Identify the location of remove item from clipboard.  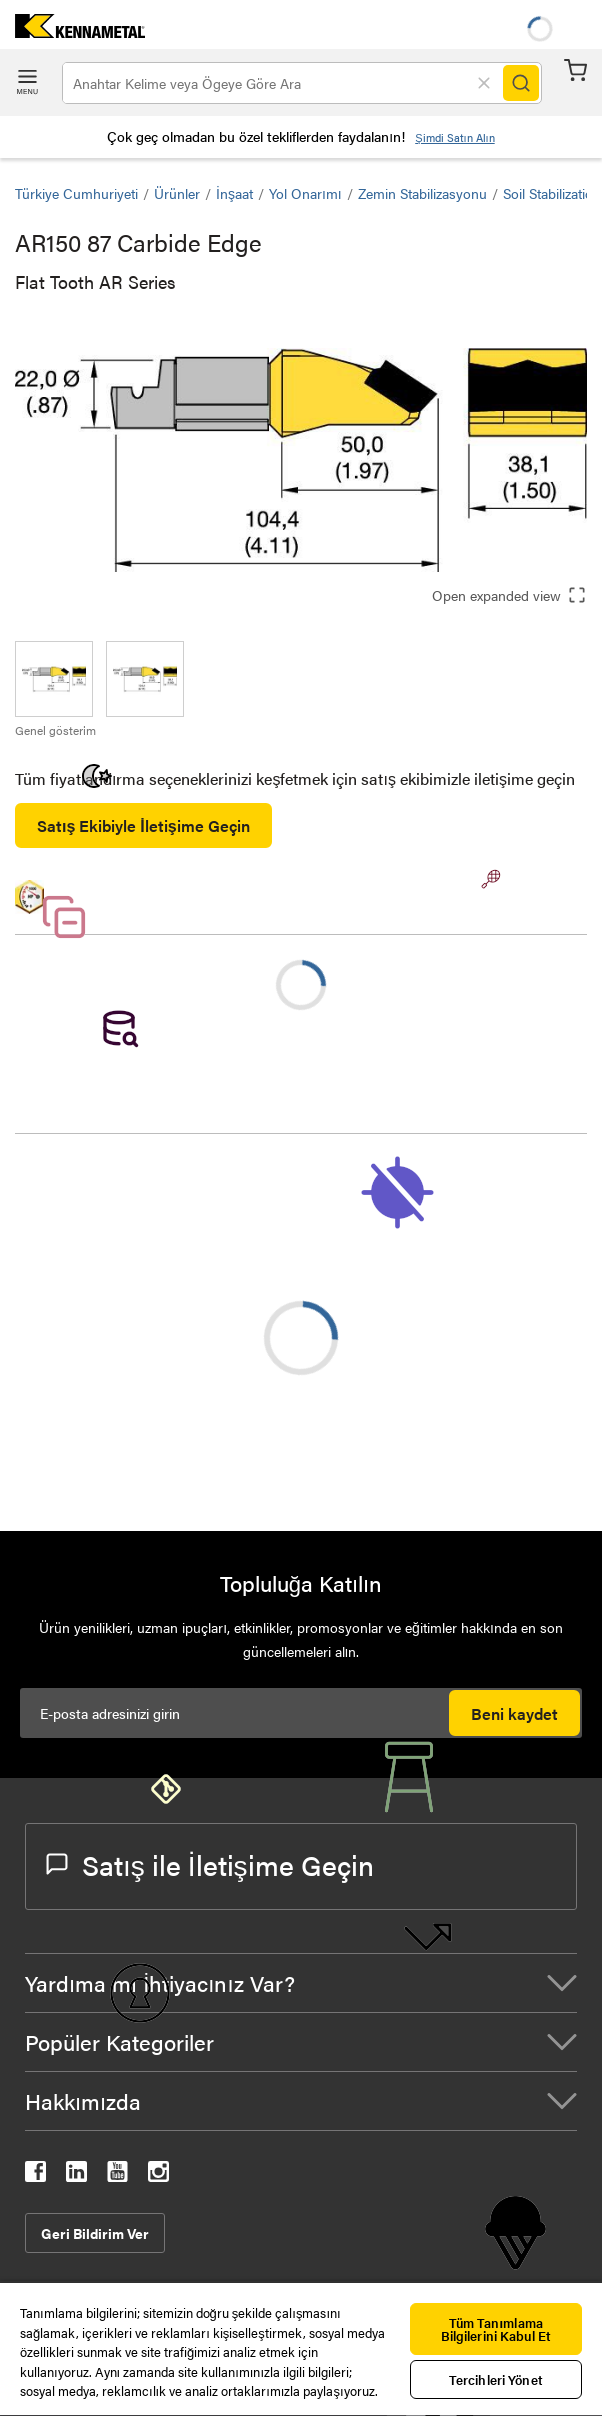
(64, 917).